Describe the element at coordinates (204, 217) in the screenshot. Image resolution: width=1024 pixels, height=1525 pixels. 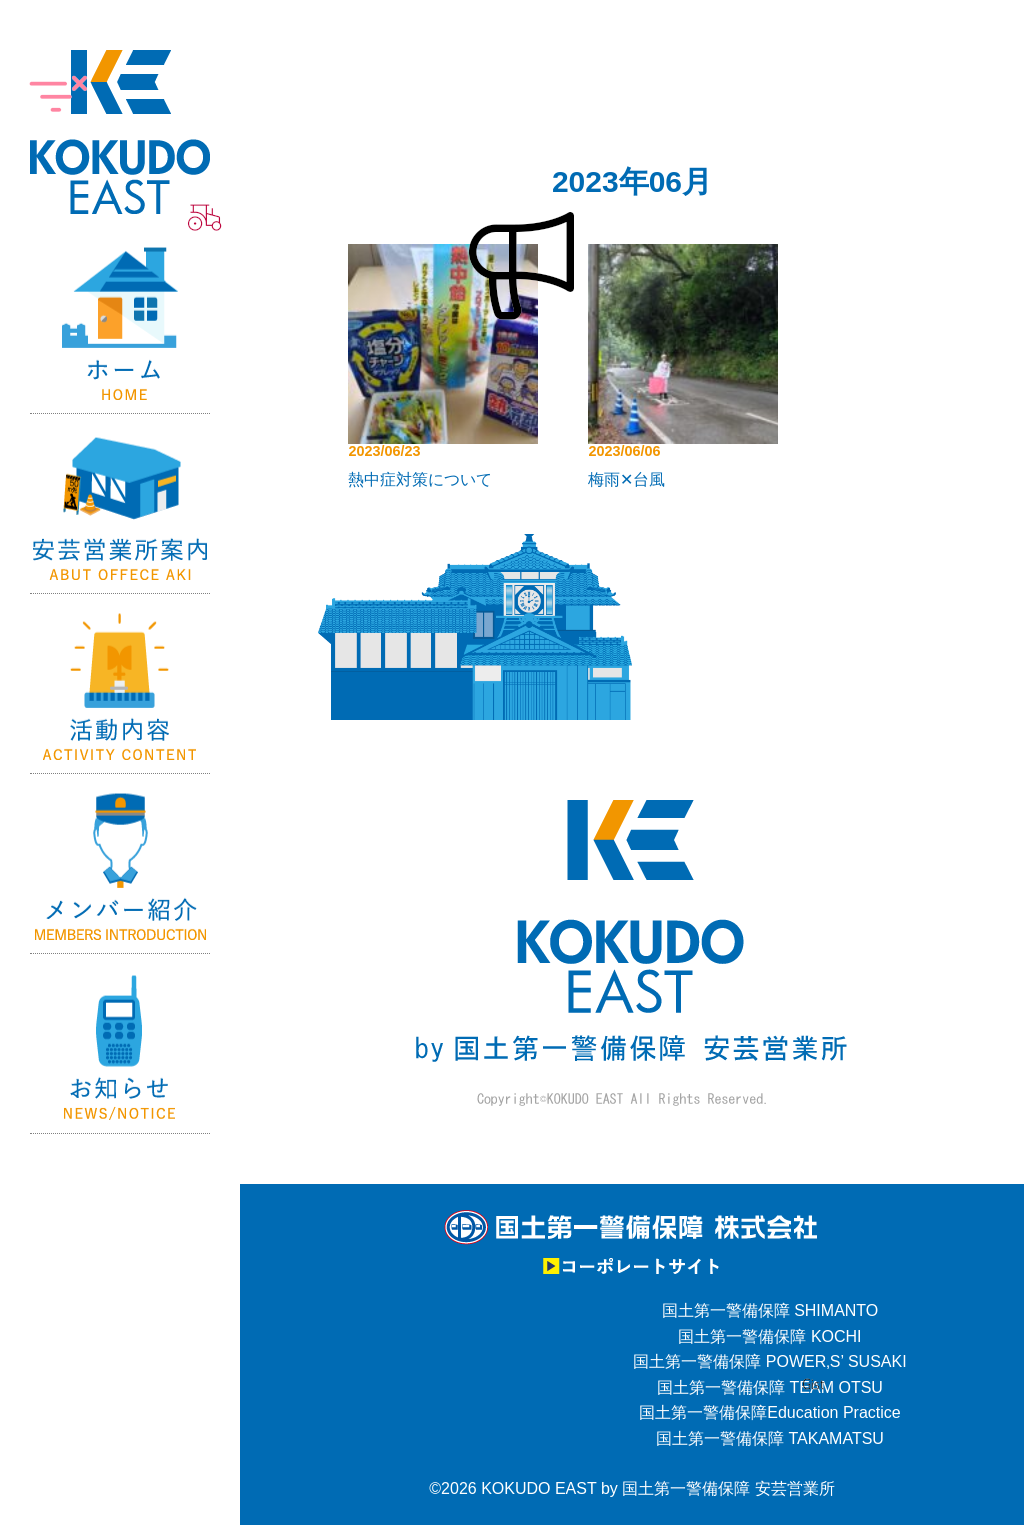
I see `access farming or agricultural features` at that location.